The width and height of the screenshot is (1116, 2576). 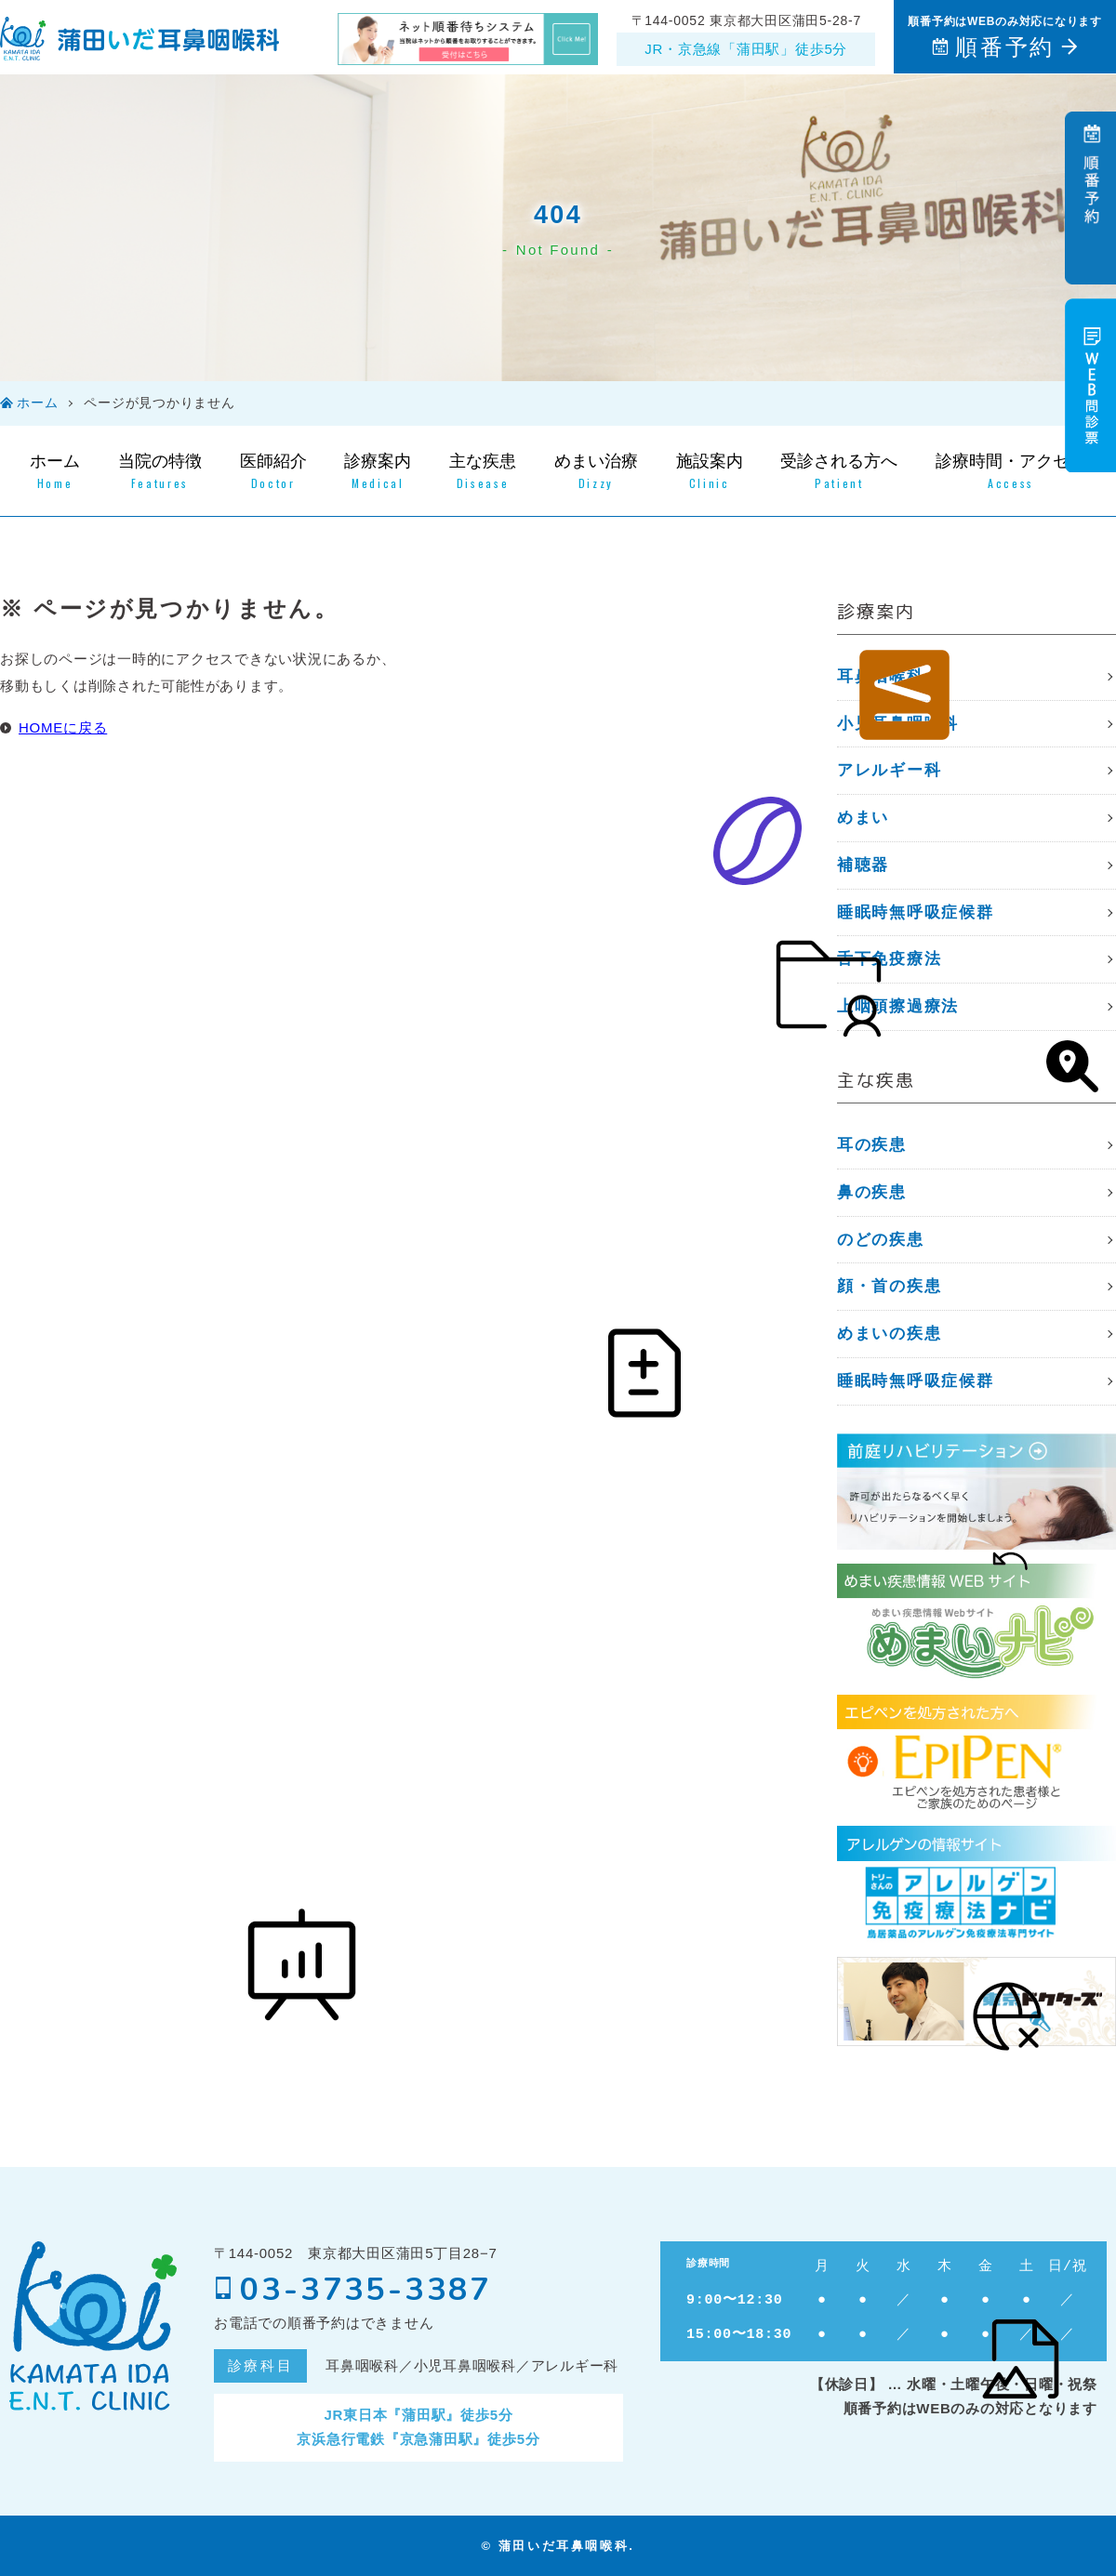 What do you see at coordinates (301, 1966) in the screenshot?
I see `view presentation with chart data` at bounding box center [301, 1966].